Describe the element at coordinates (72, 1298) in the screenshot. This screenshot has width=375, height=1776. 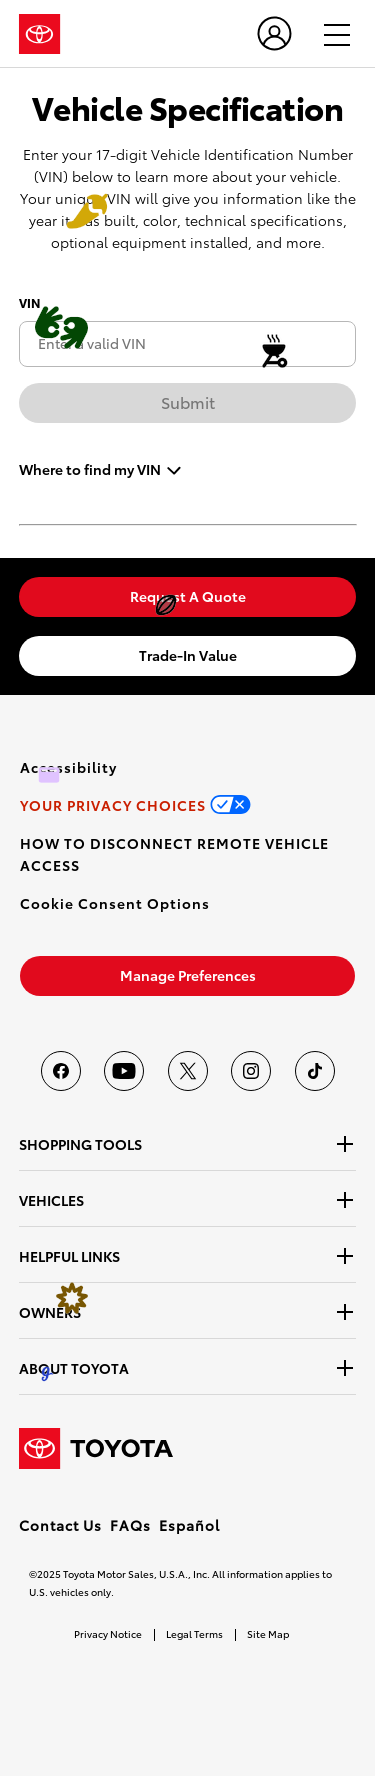
I see `represents the Bahá'í faith symbol` at that location.